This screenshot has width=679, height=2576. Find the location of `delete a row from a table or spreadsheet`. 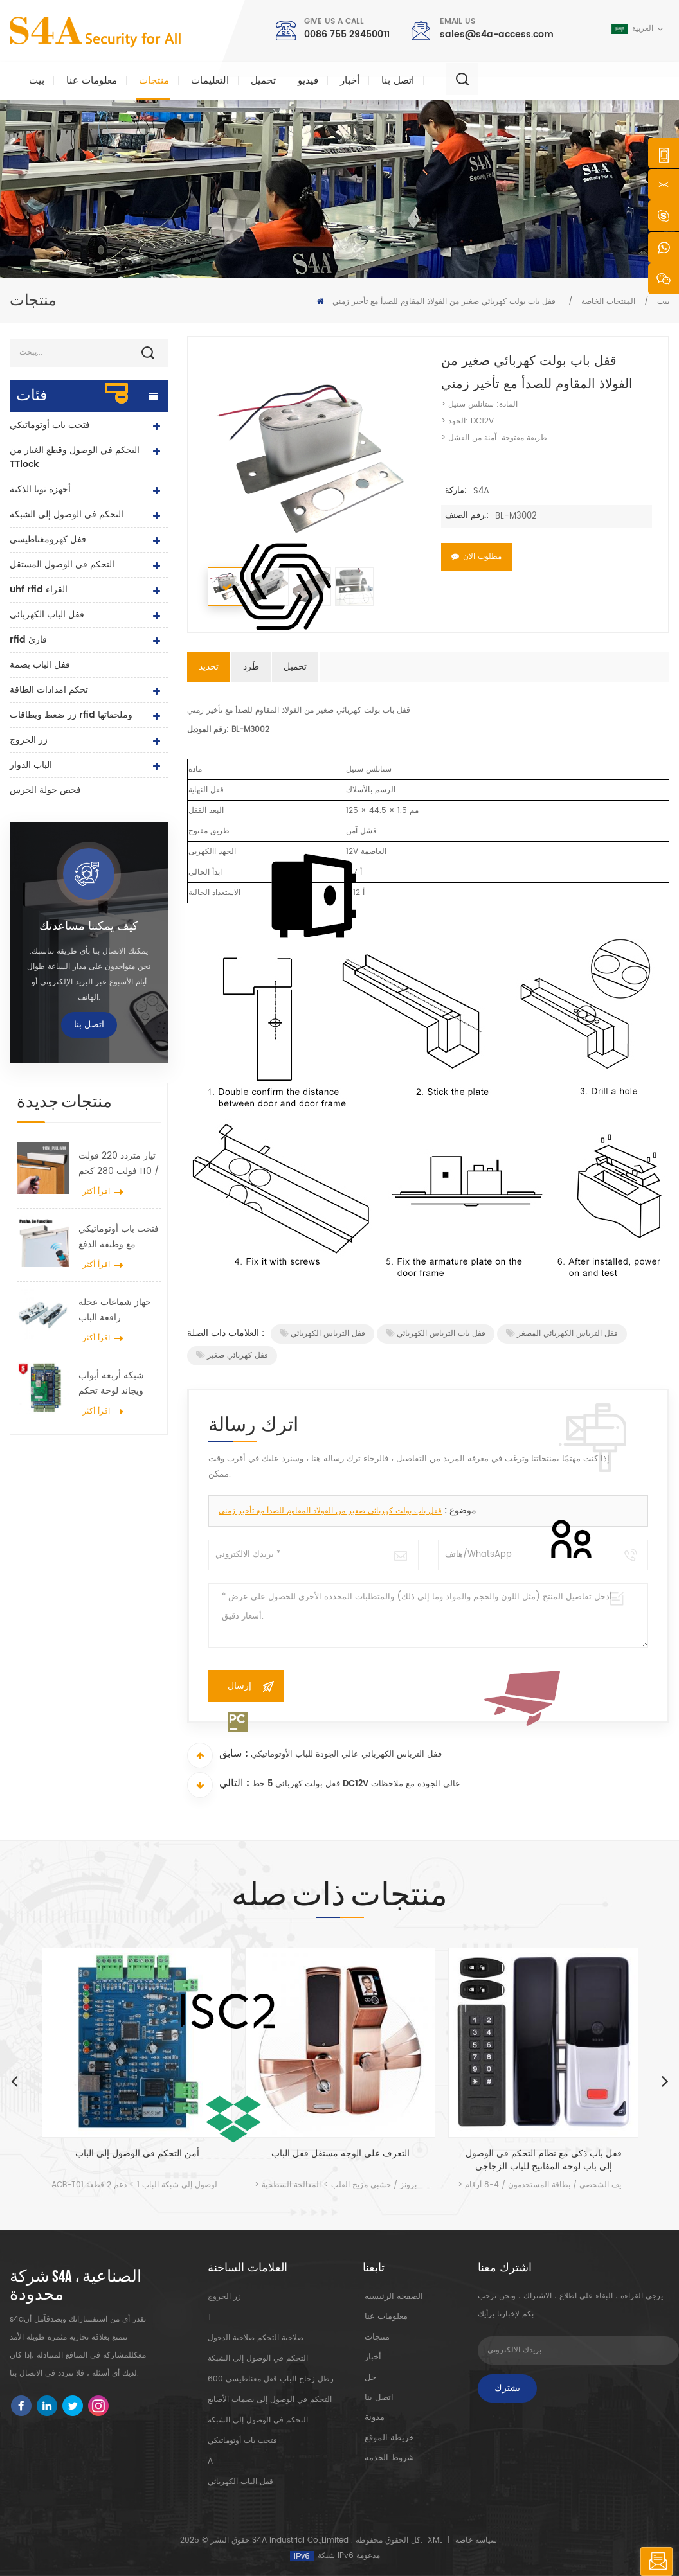

delete a row from a table or spreadsheet is located at coordinates (116, 392).